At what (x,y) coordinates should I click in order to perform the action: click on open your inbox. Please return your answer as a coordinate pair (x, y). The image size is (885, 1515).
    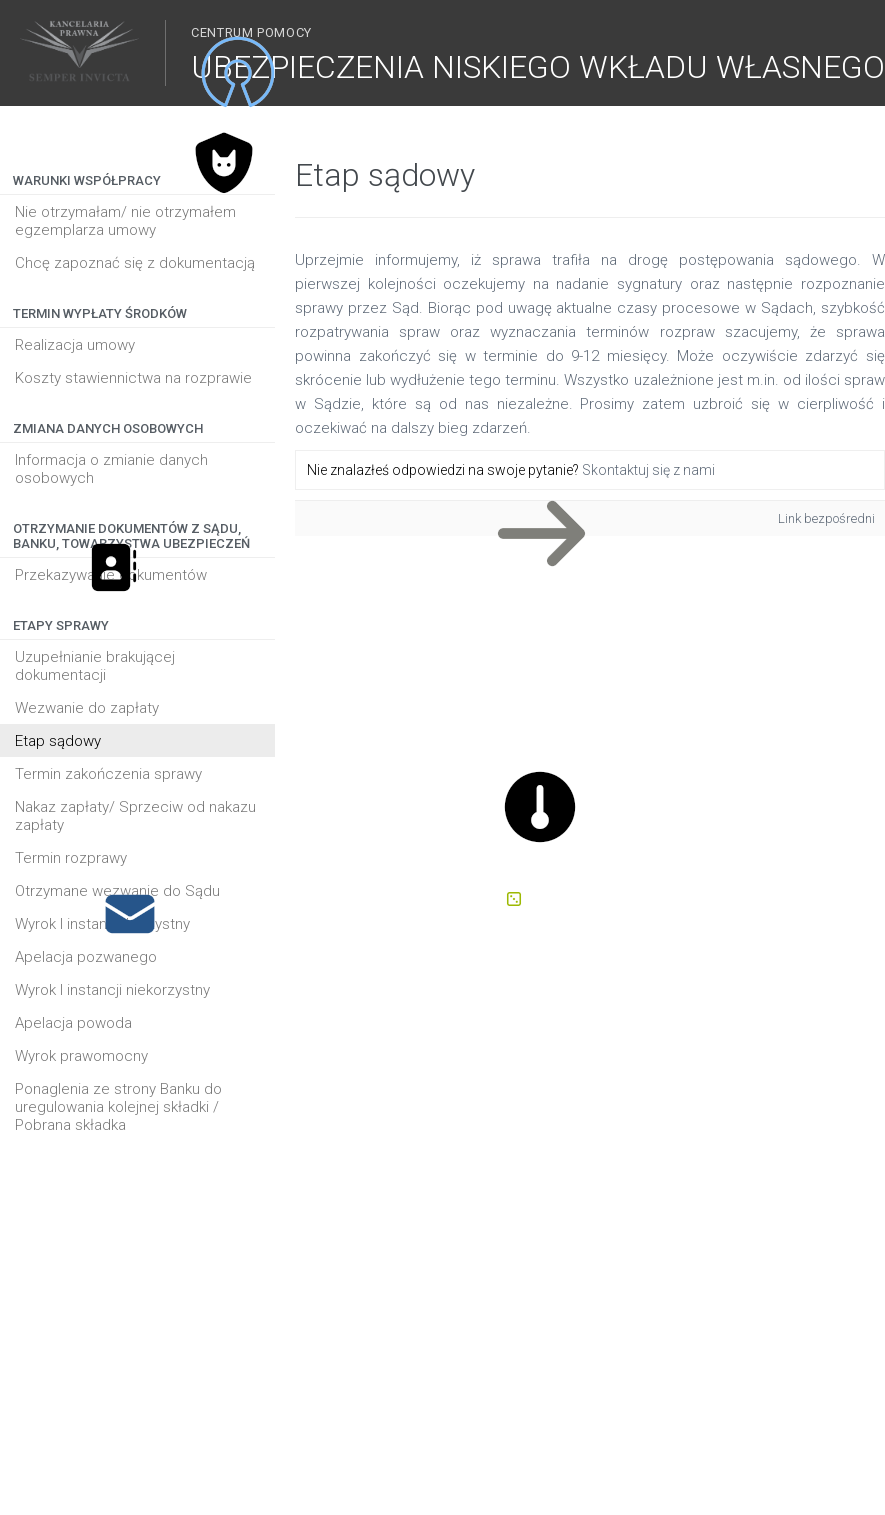
    Looking at the image, I should click on (130, 914).